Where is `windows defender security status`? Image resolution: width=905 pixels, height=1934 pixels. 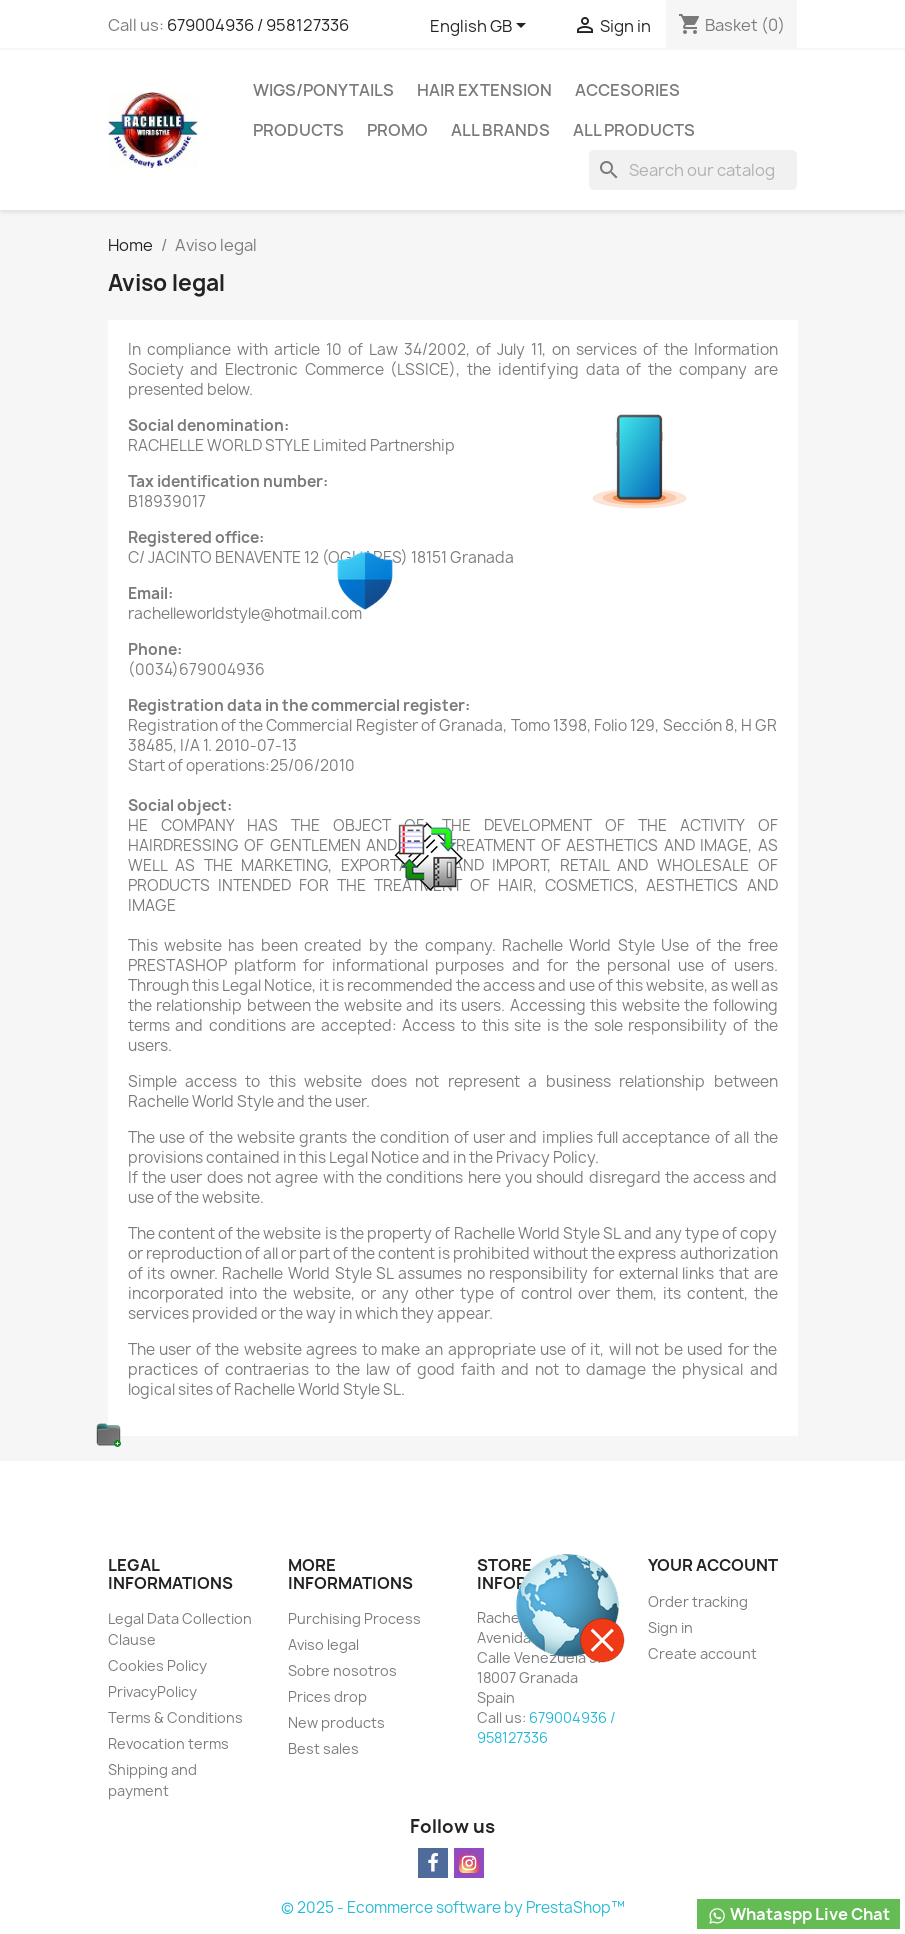
windows defender security status is located at coordinates (365, 581).